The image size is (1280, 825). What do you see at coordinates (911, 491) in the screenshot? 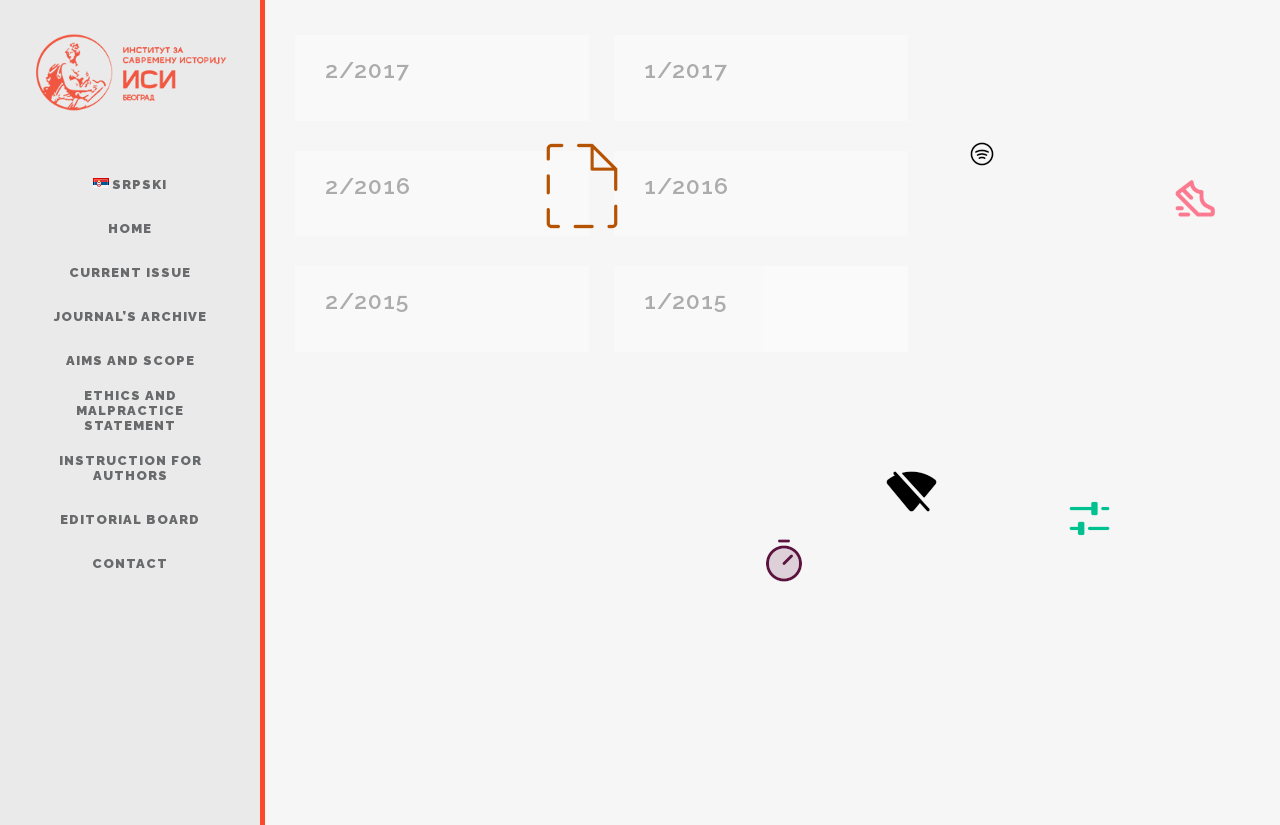
I see `indicates no wifi connection available` at bounding box center [911, 491].